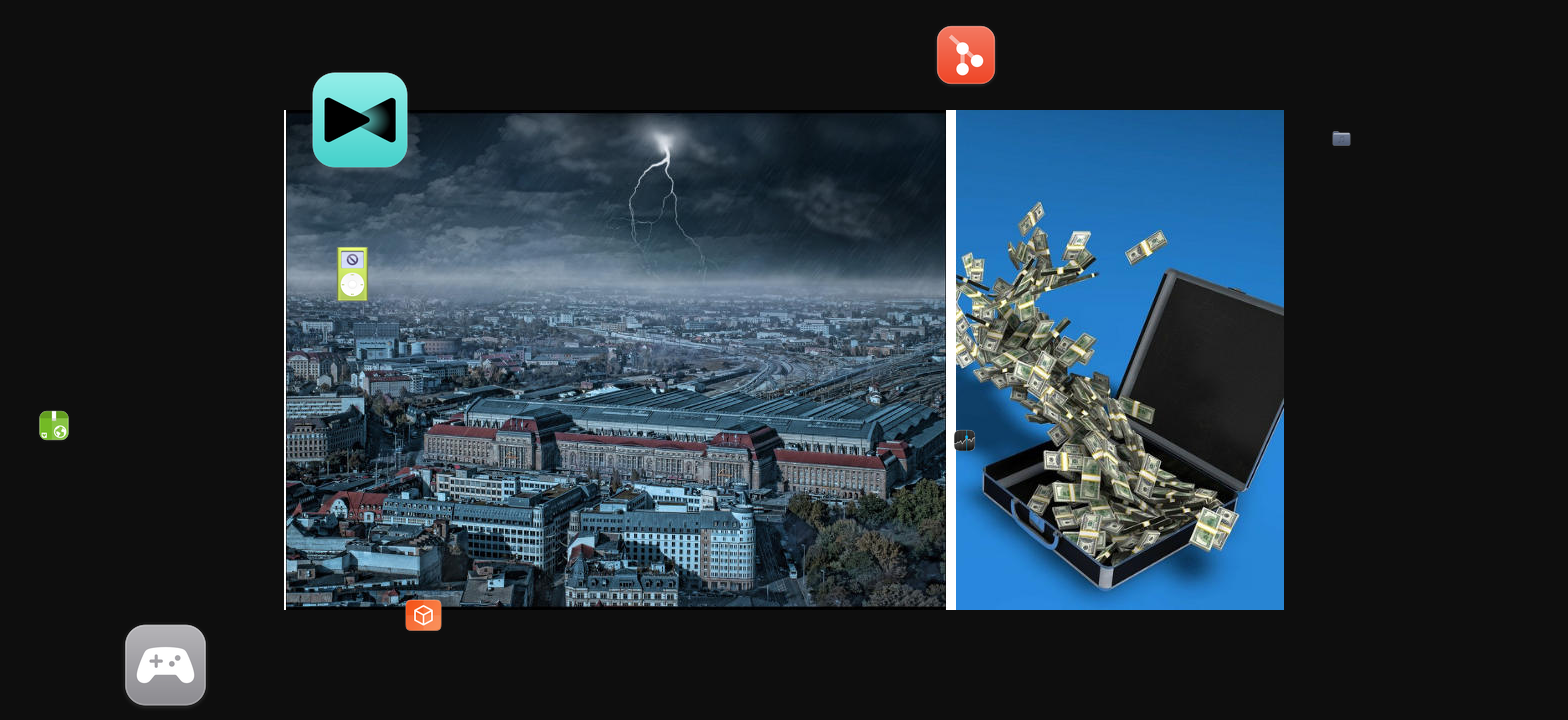 The image size is (1568, 720). What do you see at coordinates (423, 614) in the screenshot?
I see `open a Blender 3D project file` at bounding box center [423, 614].